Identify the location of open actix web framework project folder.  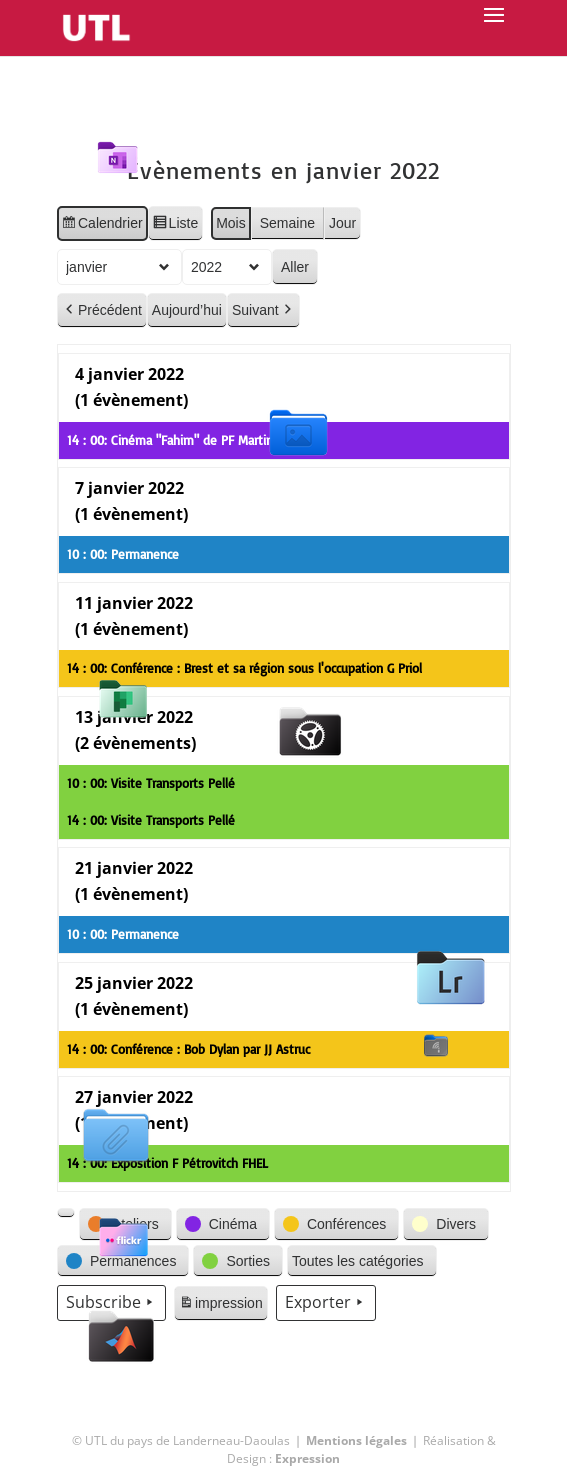
(310, 733).